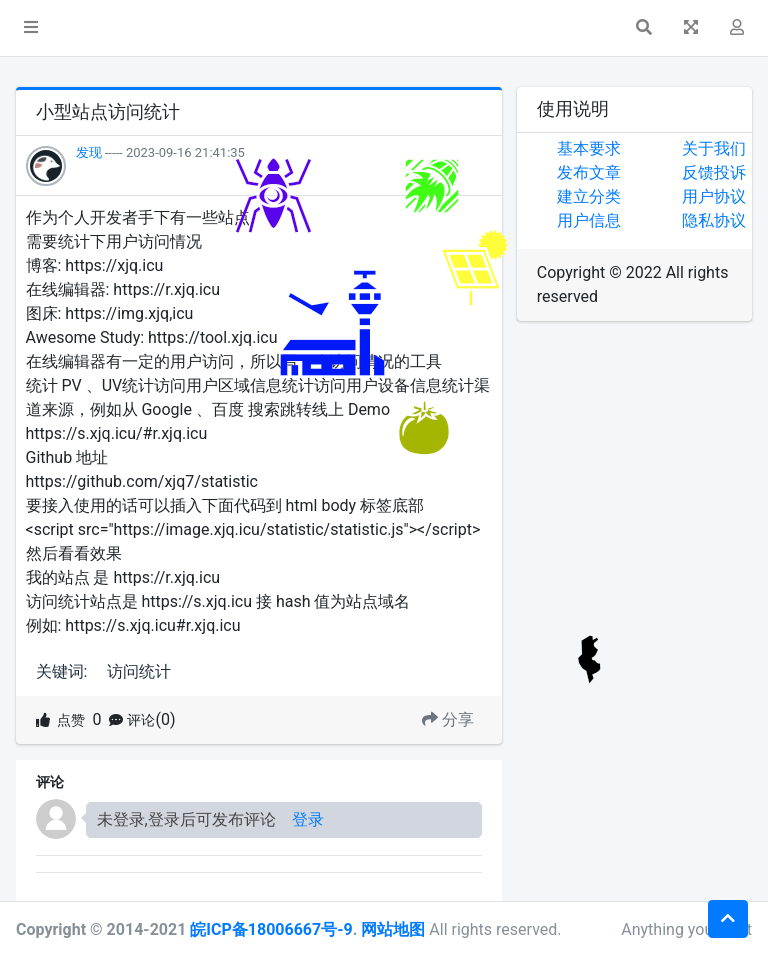  I want to click on view solar power status or energy generation, so click(475, 267).